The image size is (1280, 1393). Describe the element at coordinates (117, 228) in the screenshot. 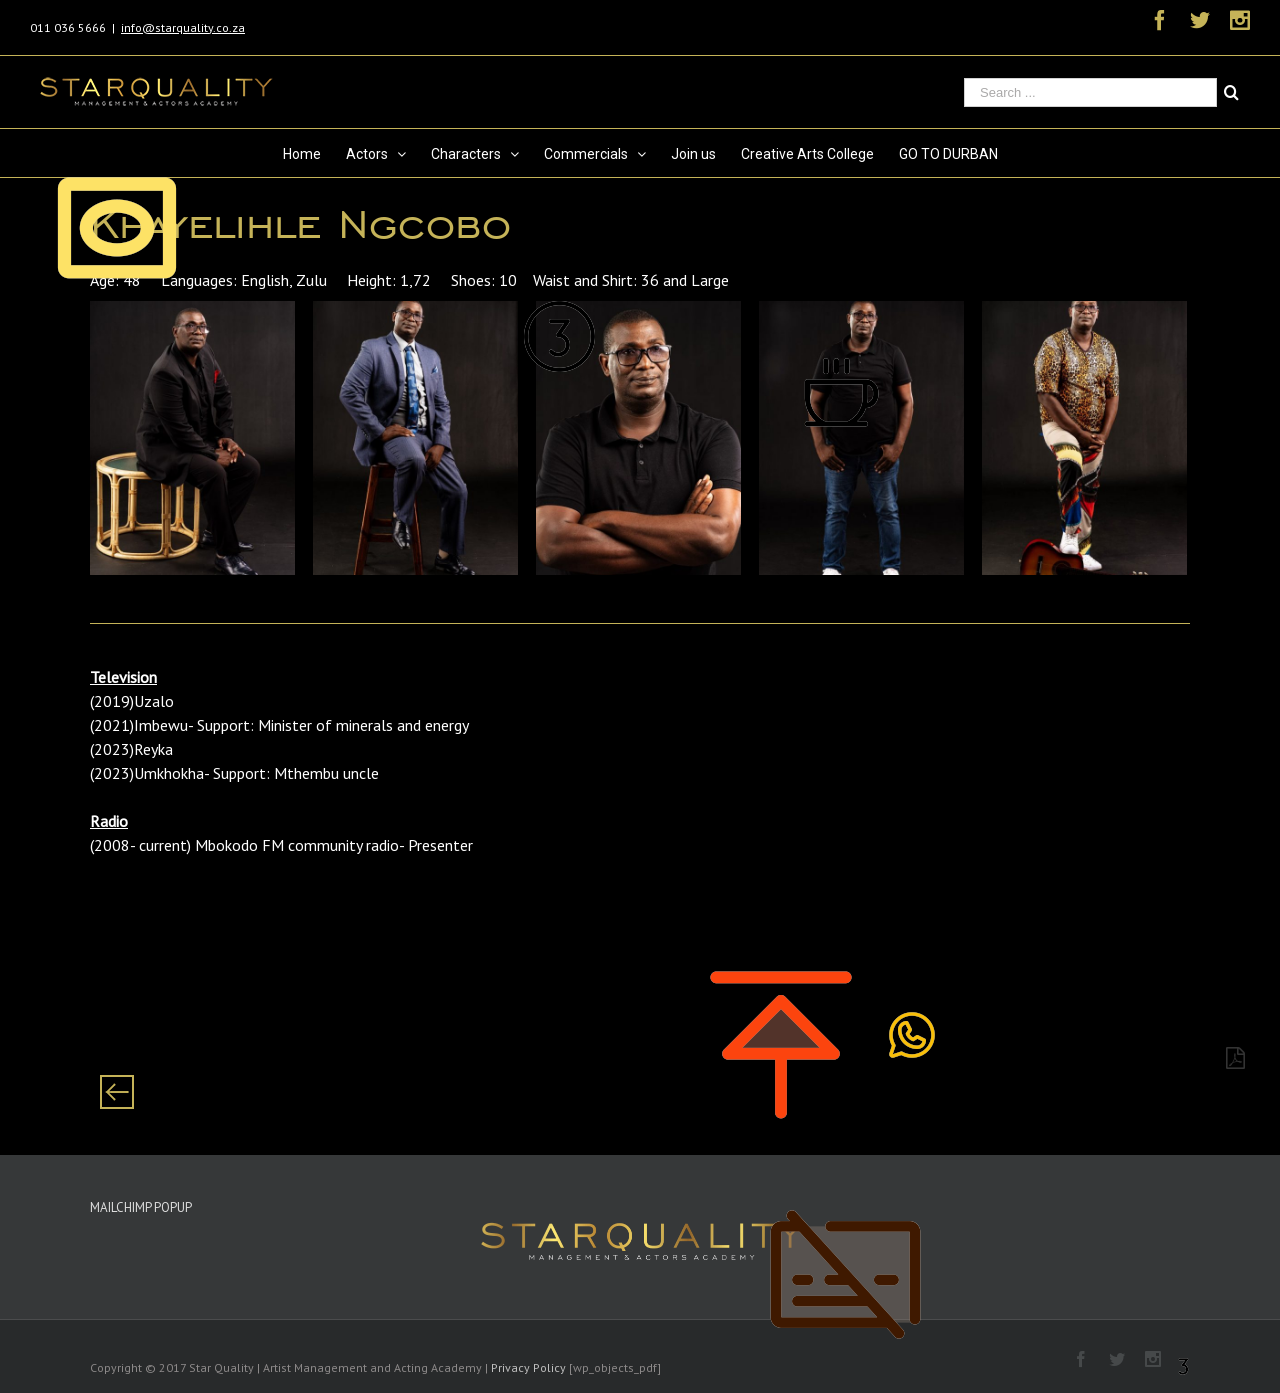

I see `apply vignette effect to photo` at that location.